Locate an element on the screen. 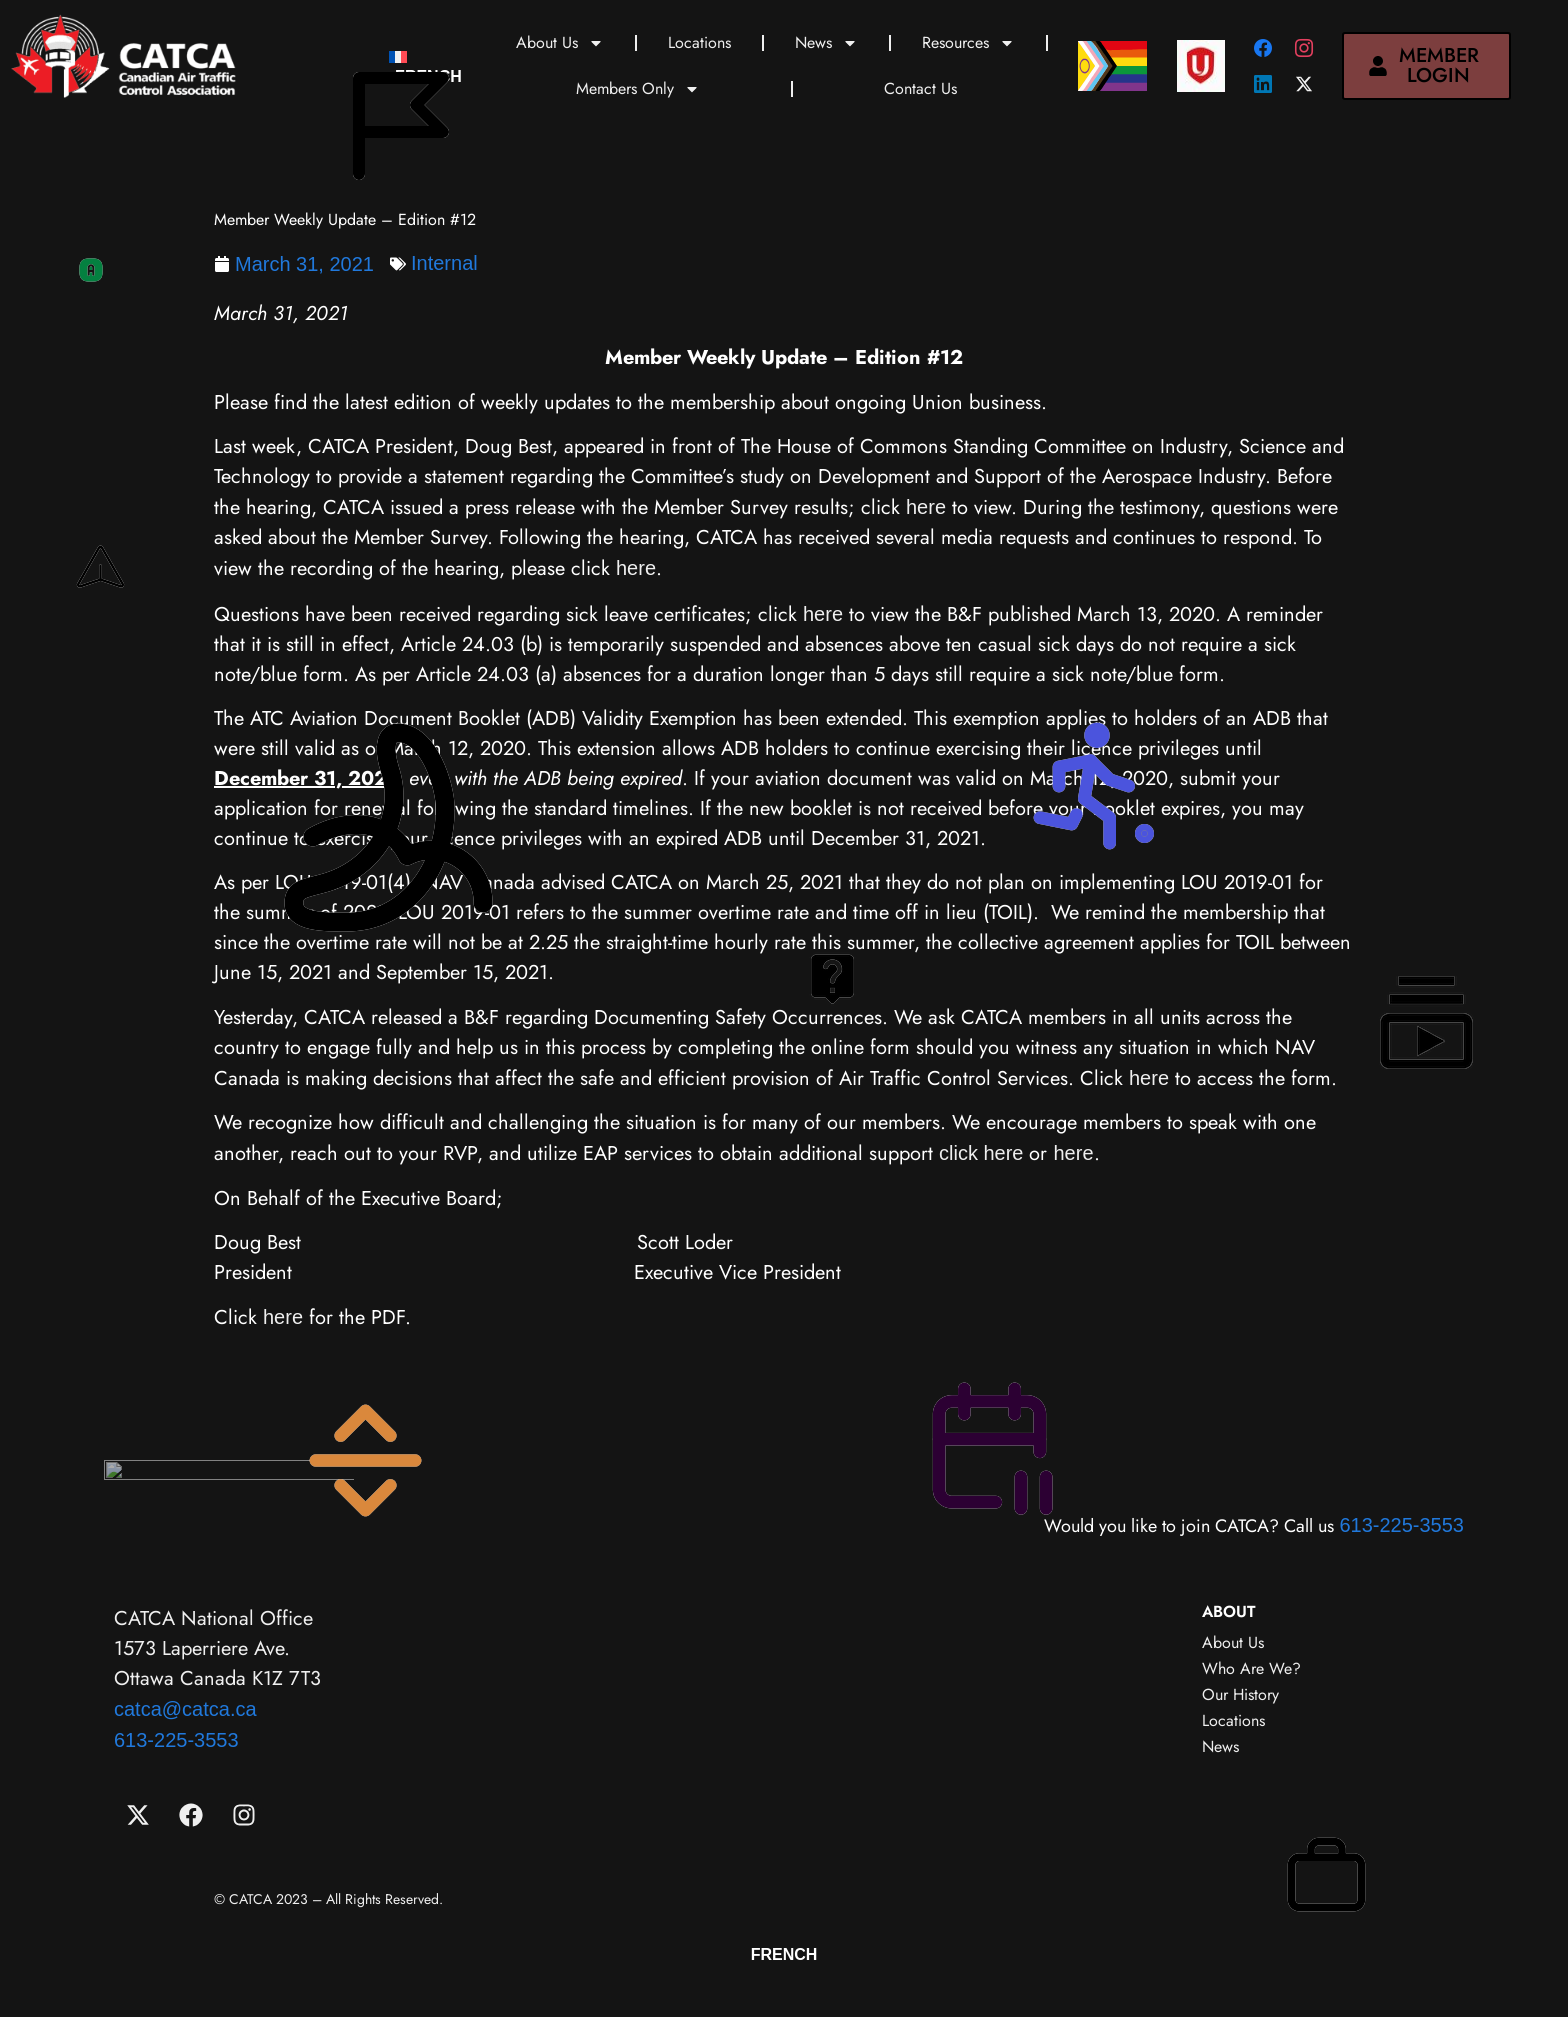 The width and height of the screenshot is (1568, 2017). access football or soccer games is located at coordinates (1097, 786).